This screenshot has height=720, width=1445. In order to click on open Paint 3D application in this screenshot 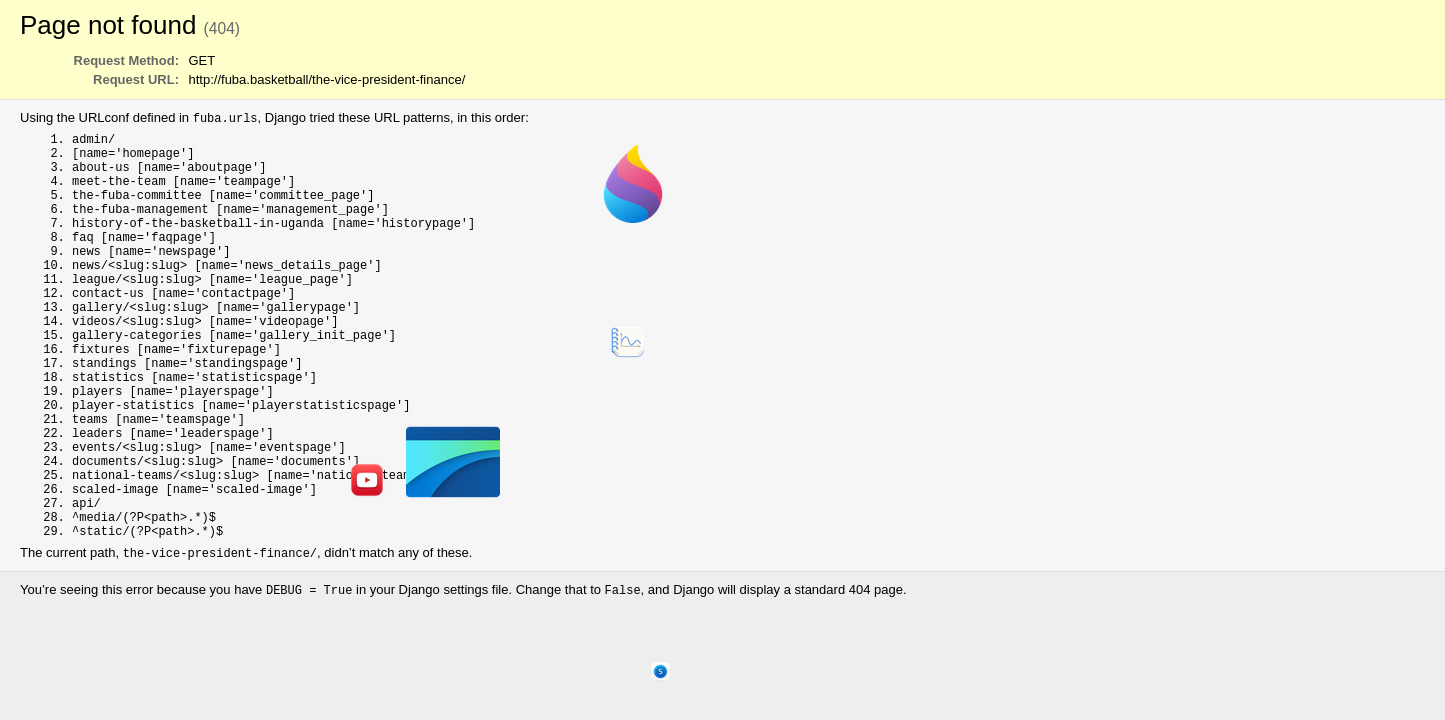, I will do `click(633, 184)`.